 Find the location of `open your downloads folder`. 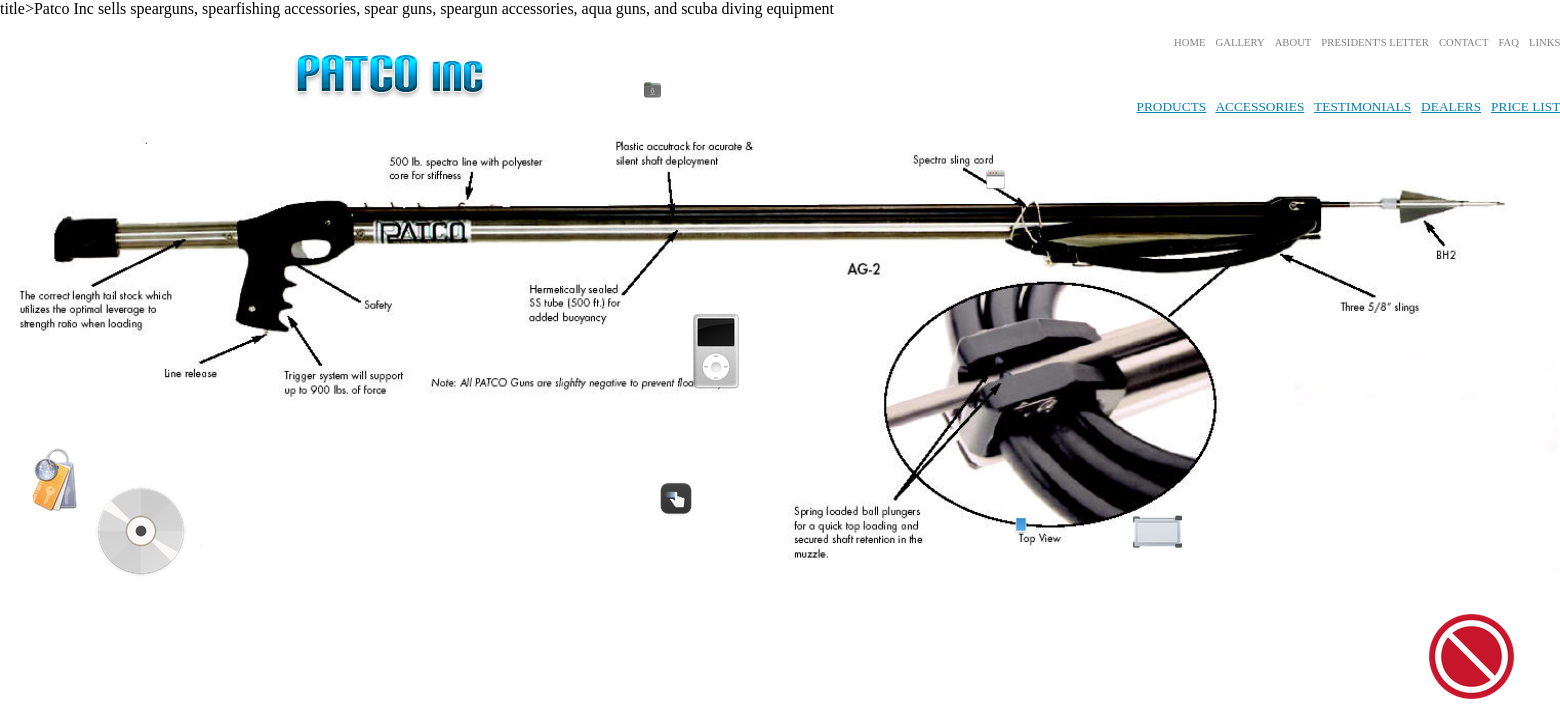

open your downloads folder is located at coordinates (652, 89).